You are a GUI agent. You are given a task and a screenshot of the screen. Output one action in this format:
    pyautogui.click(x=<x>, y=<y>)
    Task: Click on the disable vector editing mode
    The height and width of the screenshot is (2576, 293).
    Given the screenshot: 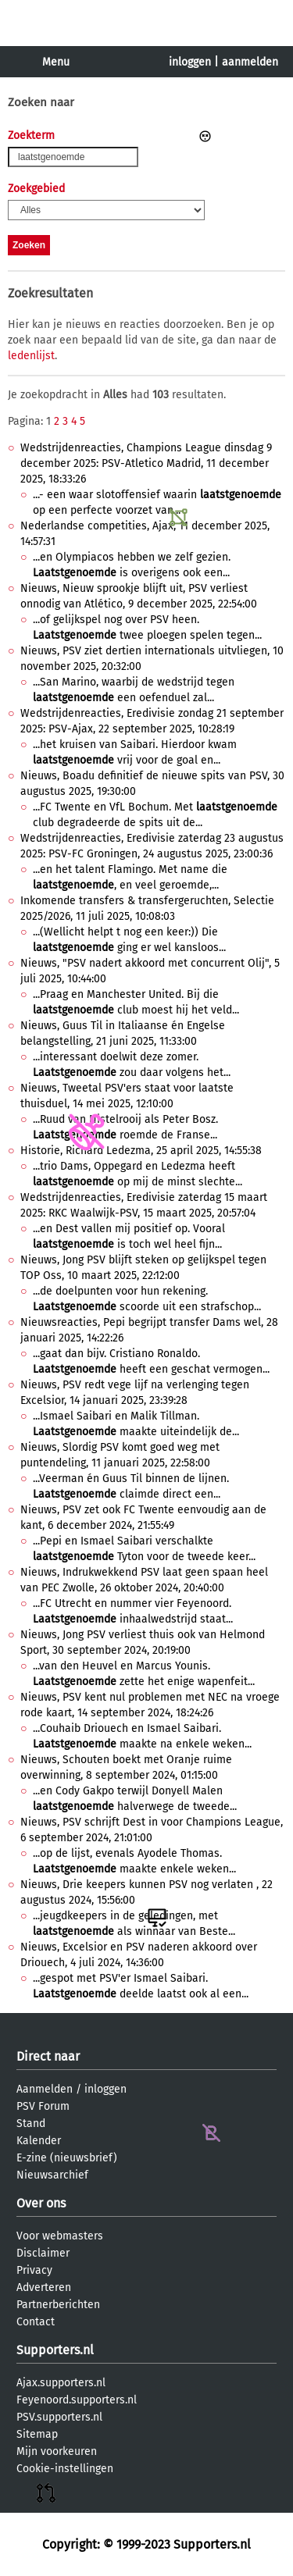 What is the action you would take?
    pyautogui.click(x=178, y=517)
    